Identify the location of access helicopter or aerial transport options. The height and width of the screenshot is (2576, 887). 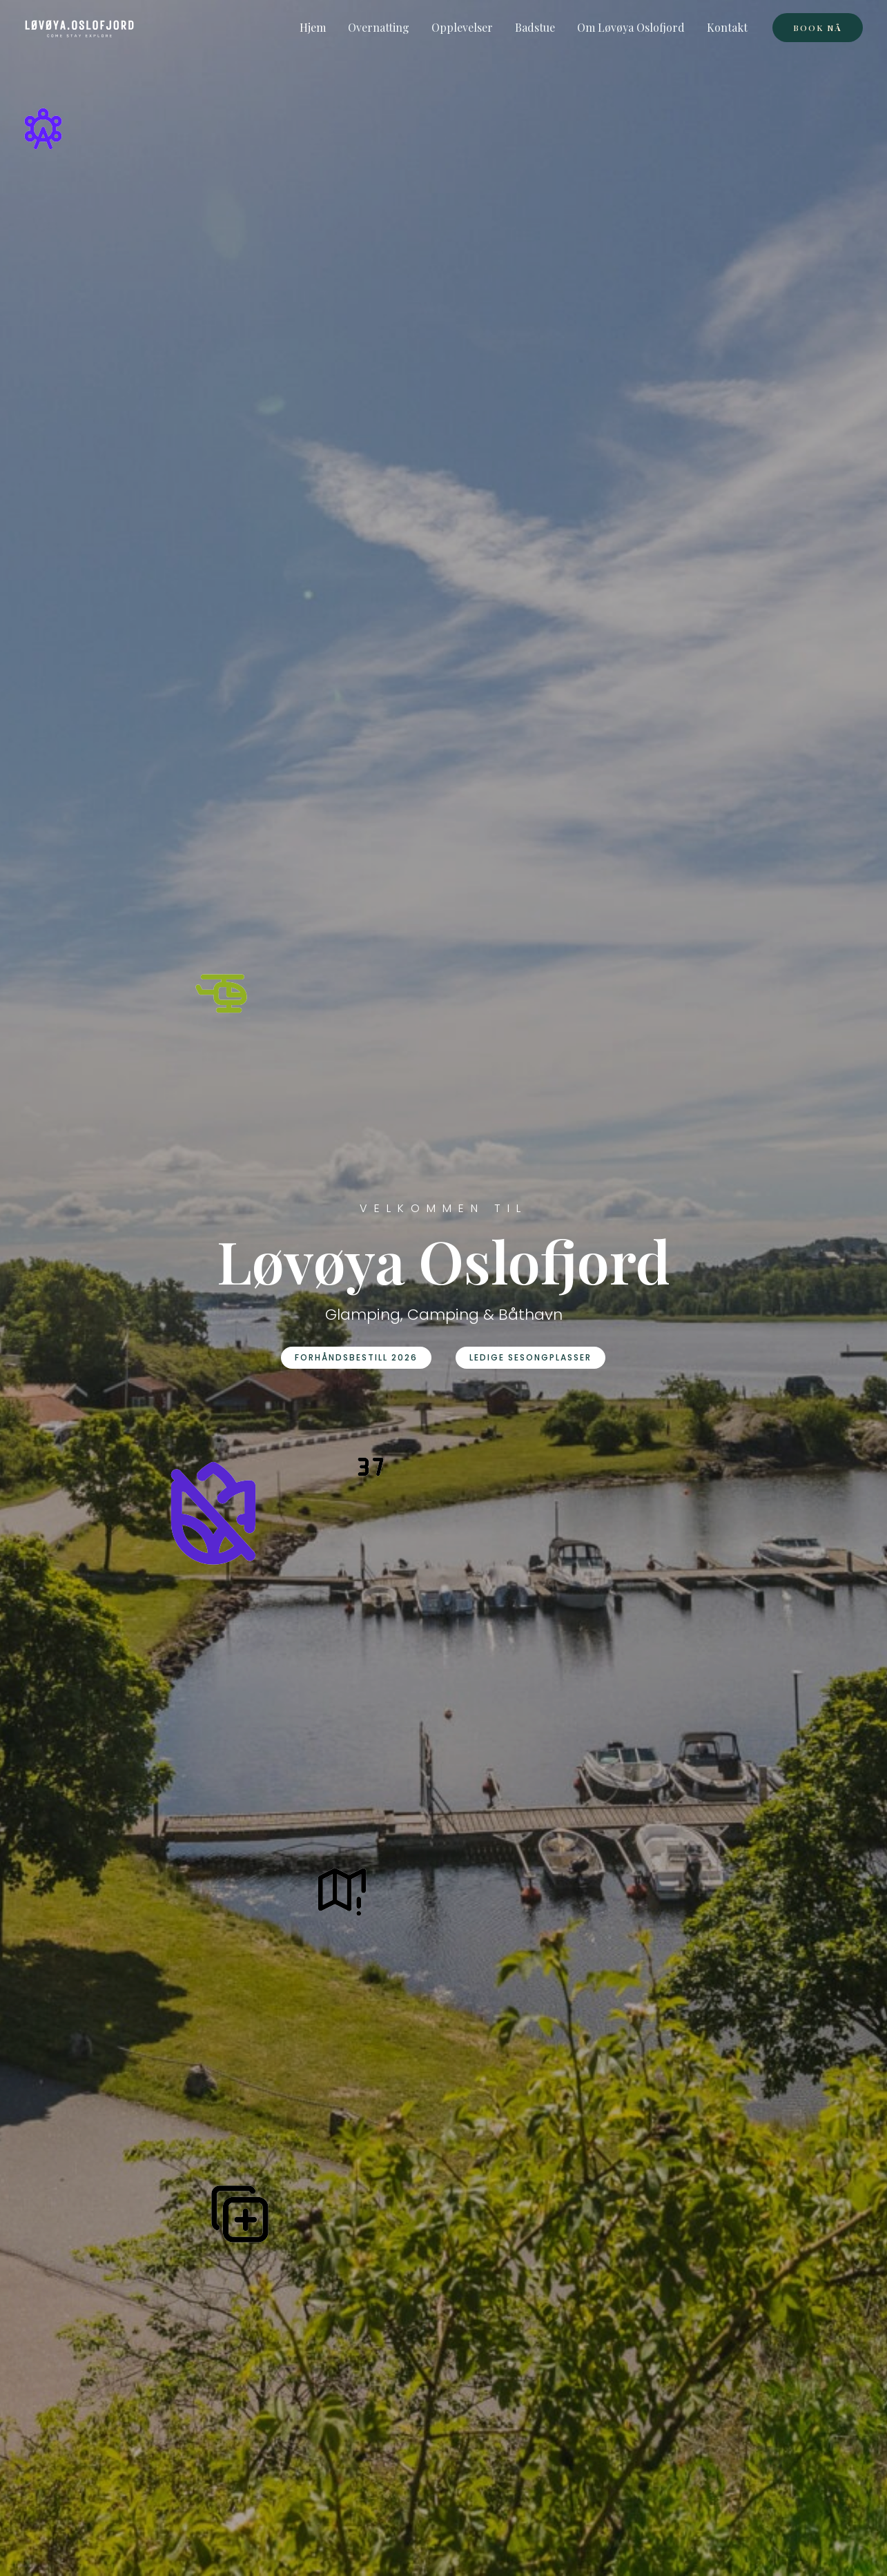
(221, 992).